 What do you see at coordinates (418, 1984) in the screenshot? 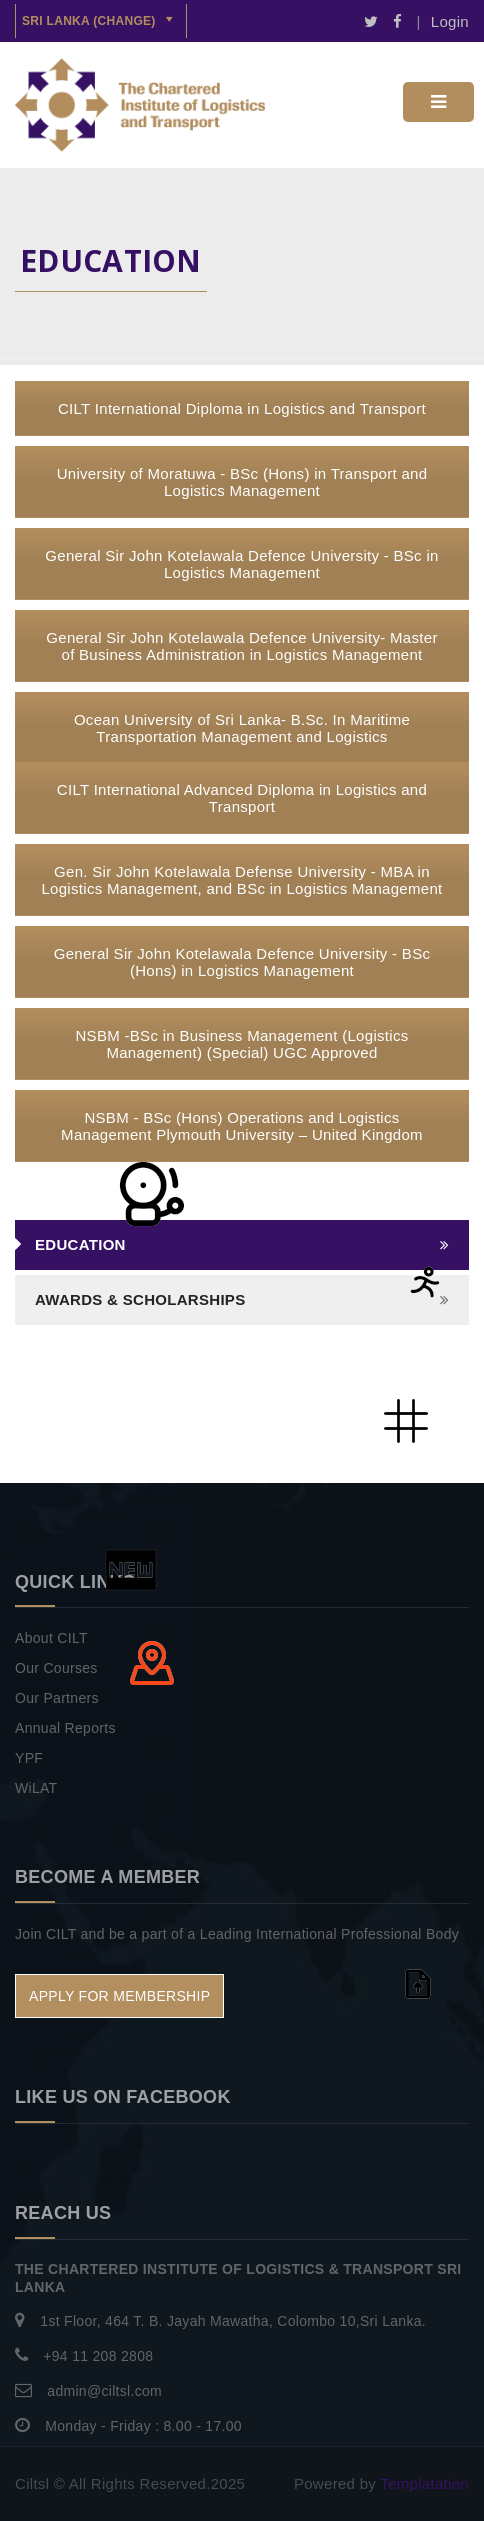
I see `upload a file` at bounding box center [418, 1984].